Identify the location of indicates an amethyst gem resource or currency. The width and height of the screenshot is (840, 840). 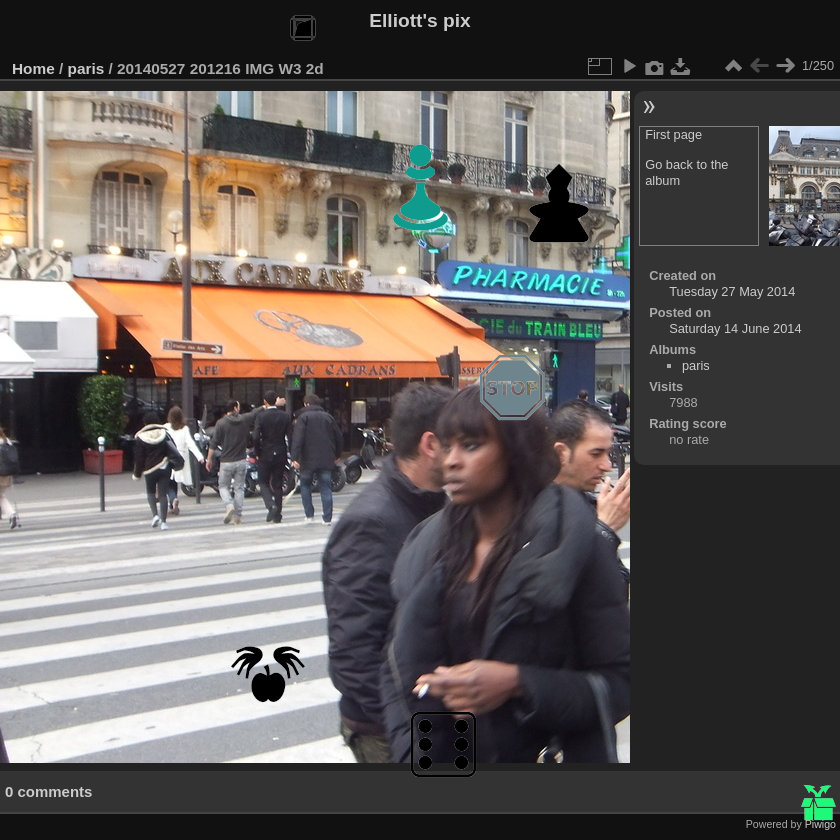
(303, 28).